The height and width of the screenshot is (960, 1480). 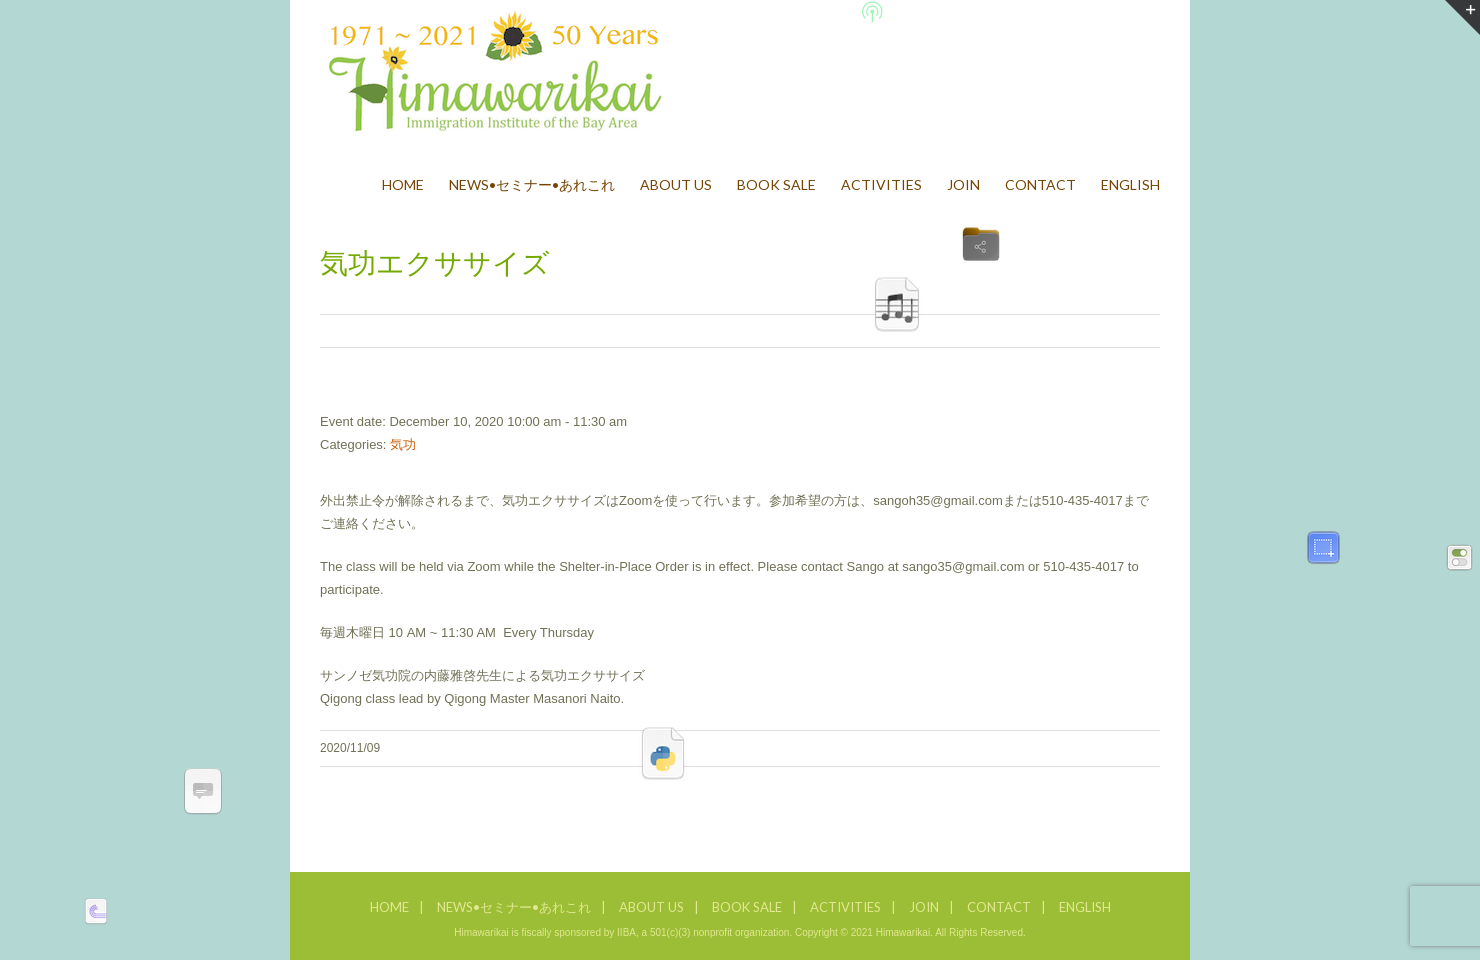 What do you see at coordinates (663, 753) in the screenshot?
I see `a python script or source code file` at bounding box center [663, 753].